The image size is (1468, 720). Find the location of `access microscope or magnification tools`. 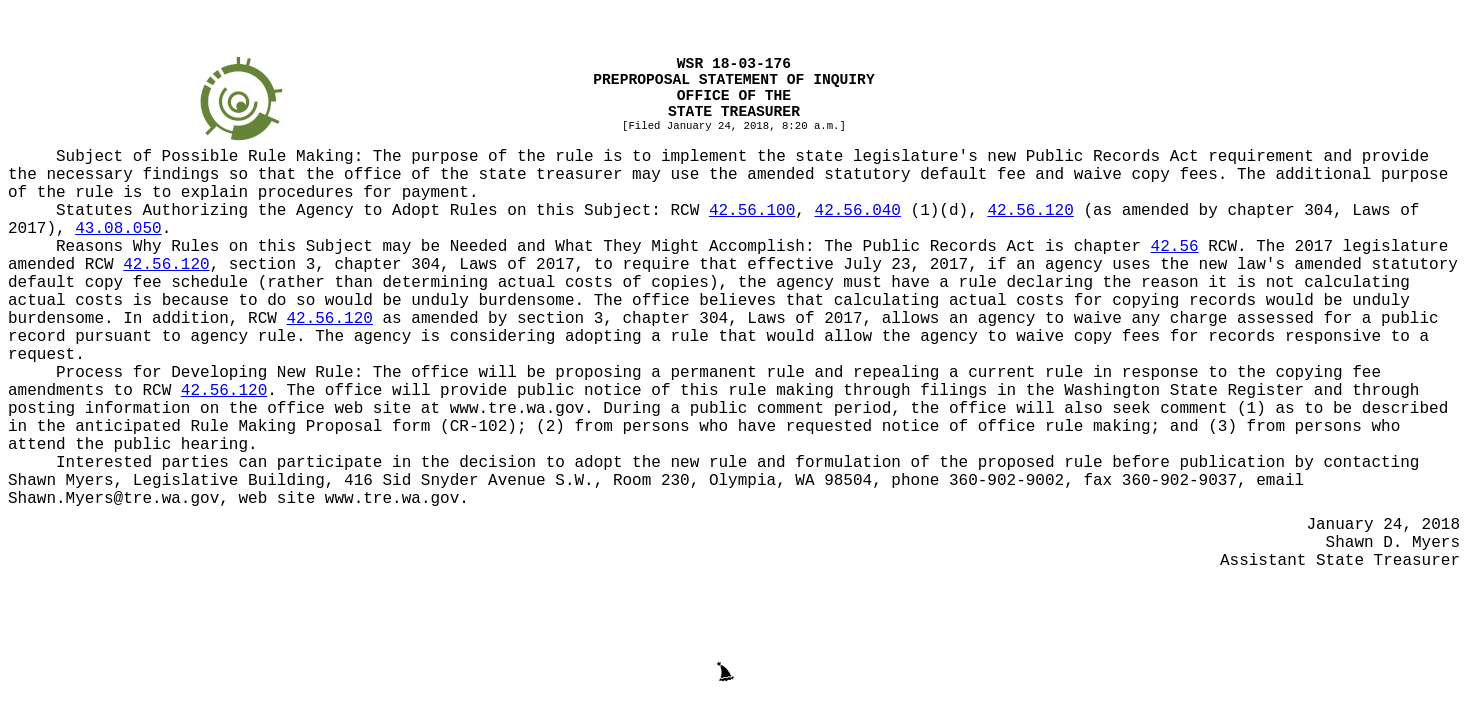

access microscope or magnification tools is located at coordinates (241, 98).